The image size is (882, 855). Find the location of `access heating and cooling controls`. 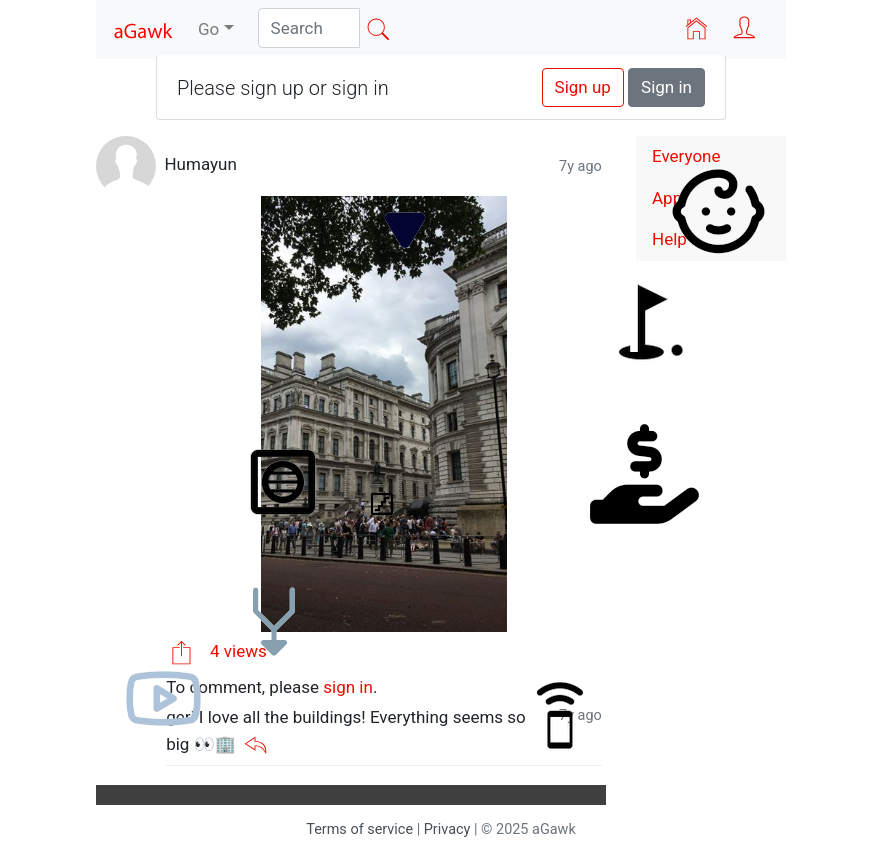

access heating and cooling controls is located at coordinates (283, 482).